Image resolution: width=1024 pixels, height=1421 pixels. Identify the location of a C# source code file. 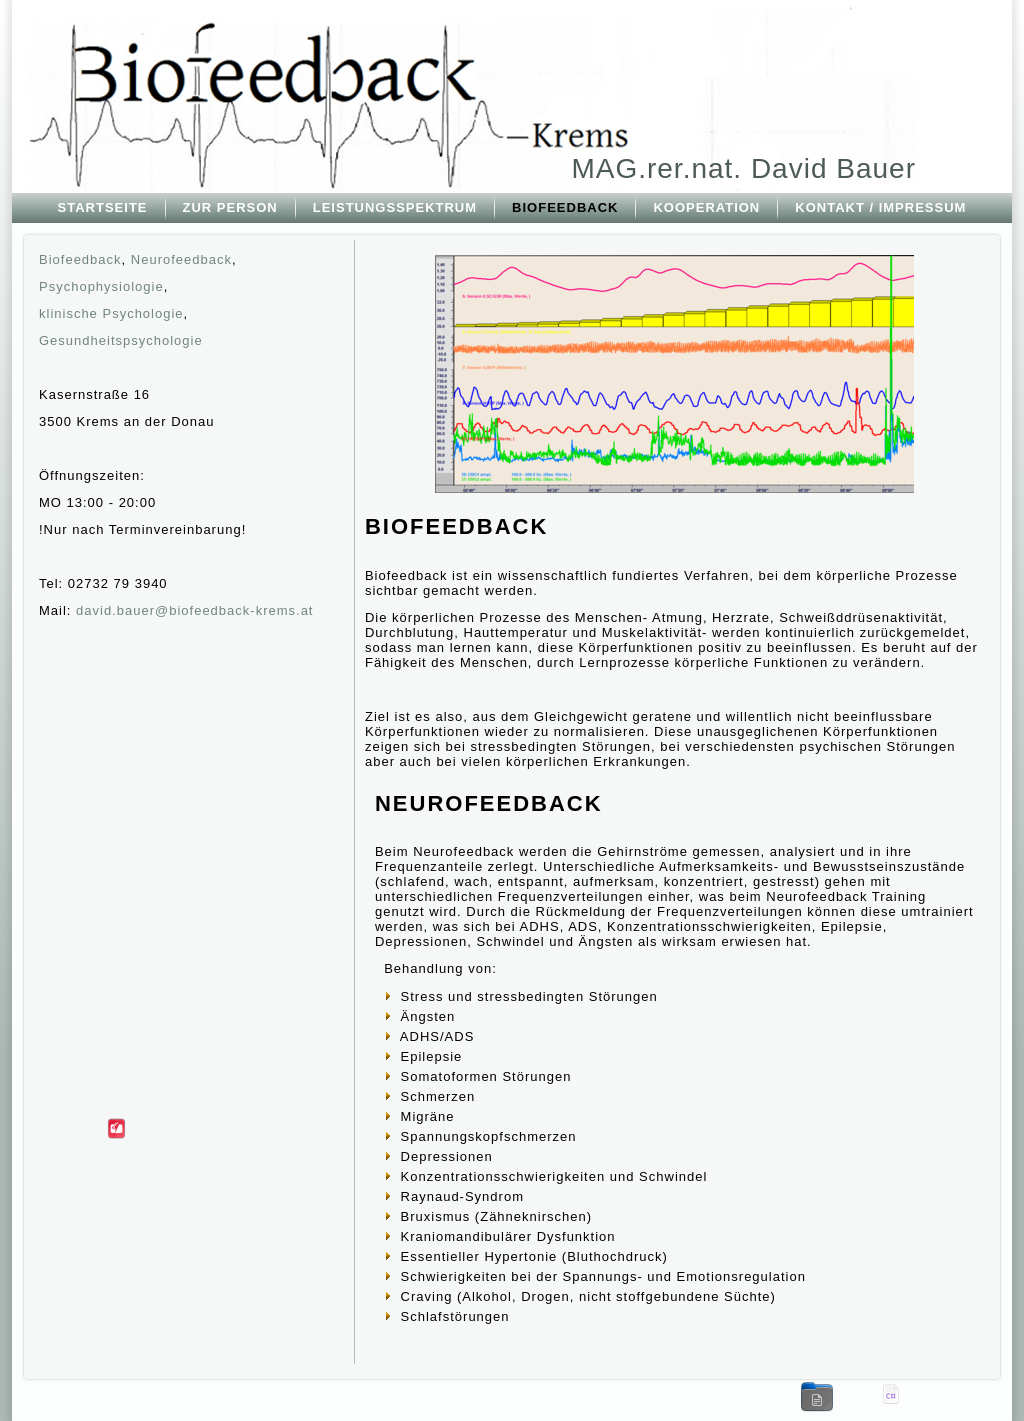
(891, 1394).